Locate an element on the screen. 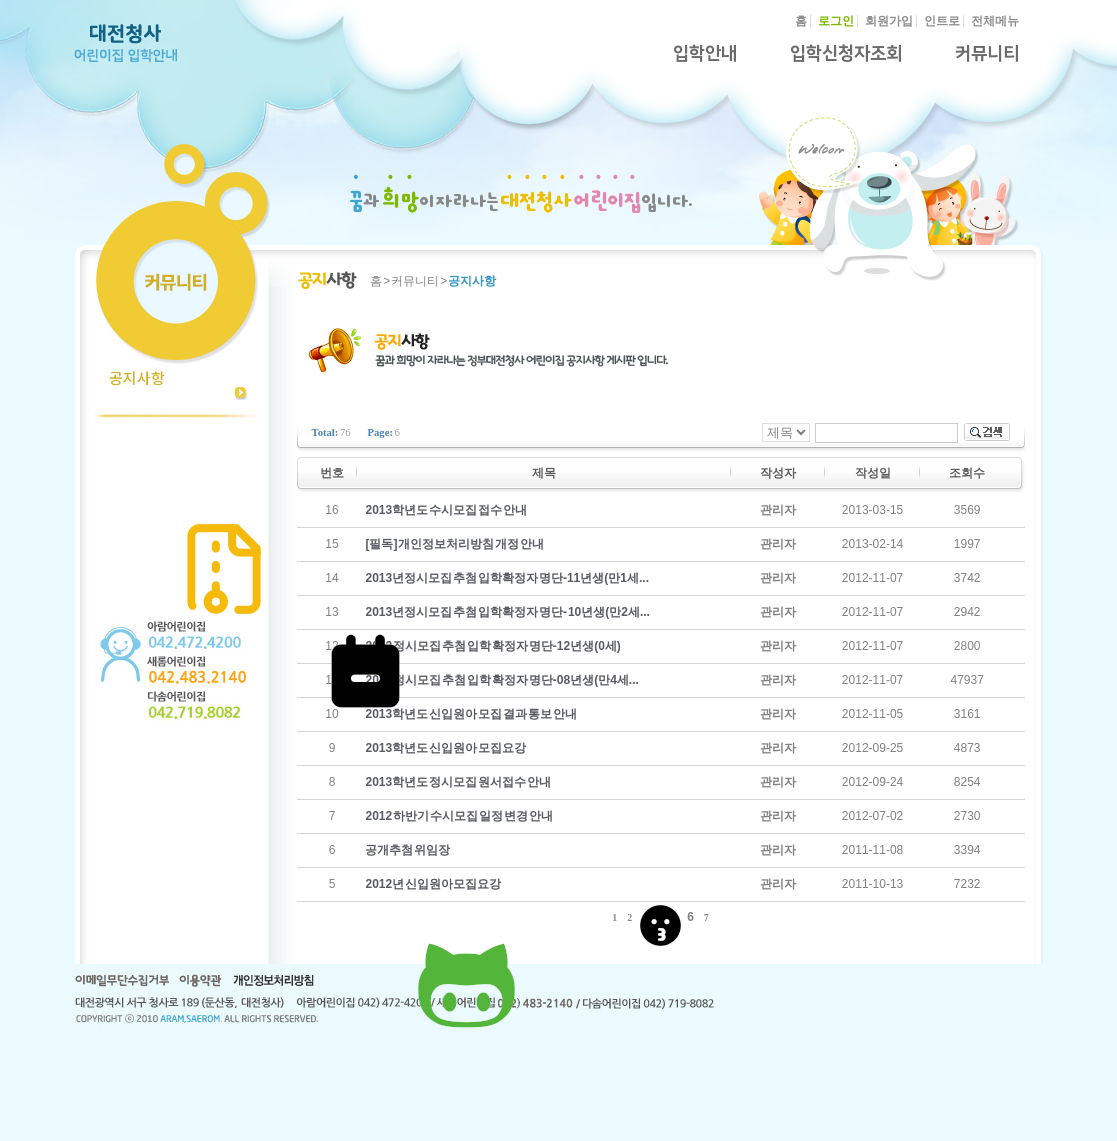  open a compressed or zipped file is located at coordinates (224, 569).